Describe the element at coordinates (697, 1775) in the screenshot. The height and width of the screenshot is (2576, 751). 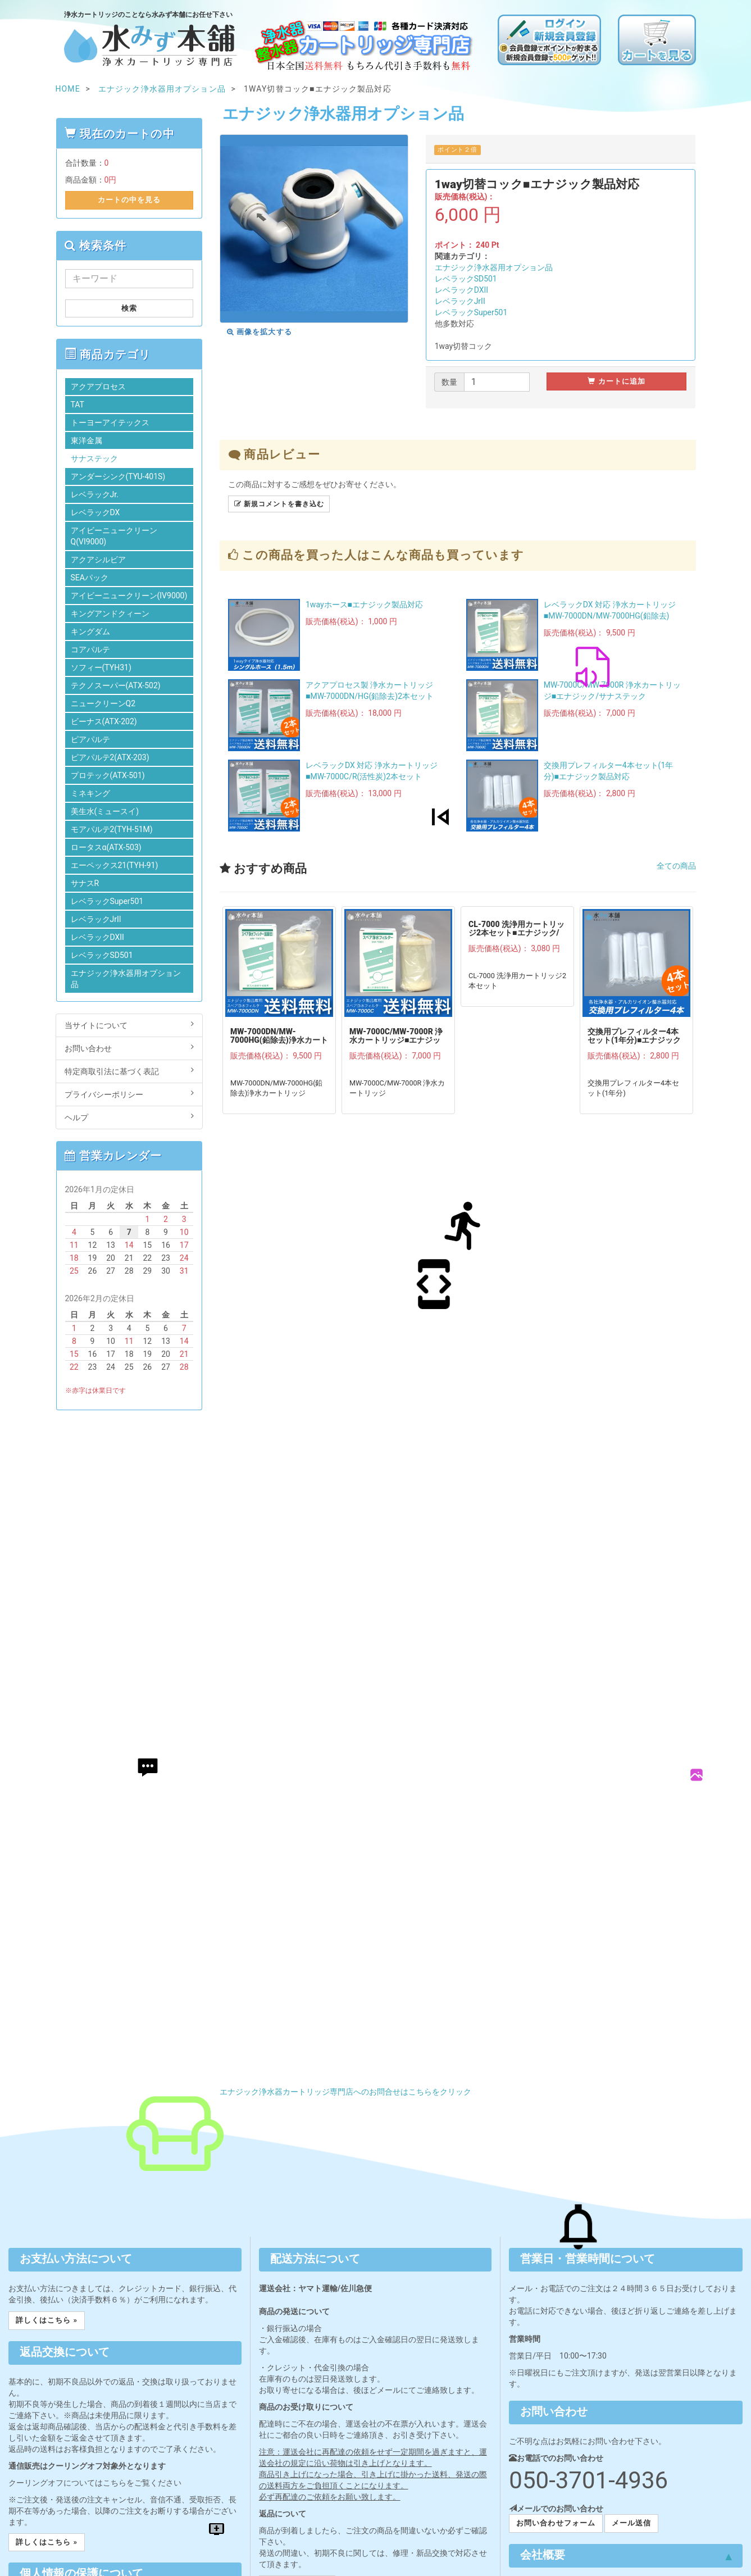
I see `view photos or images` at that location.